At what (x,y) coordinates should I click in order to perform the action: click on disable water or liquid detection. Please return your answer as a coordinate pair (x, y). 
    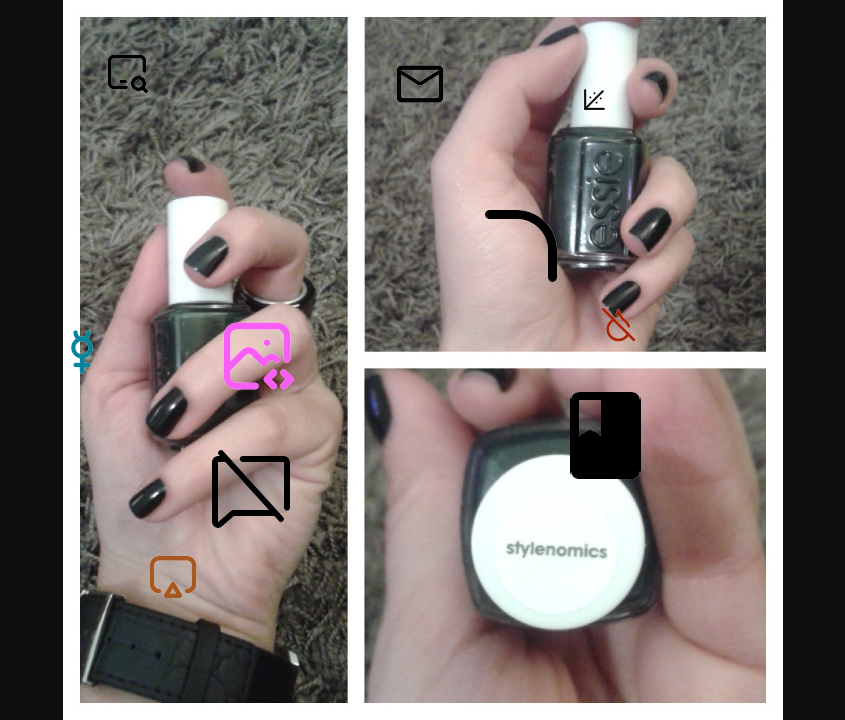
    Looking at the image, I should click on (618, 324).